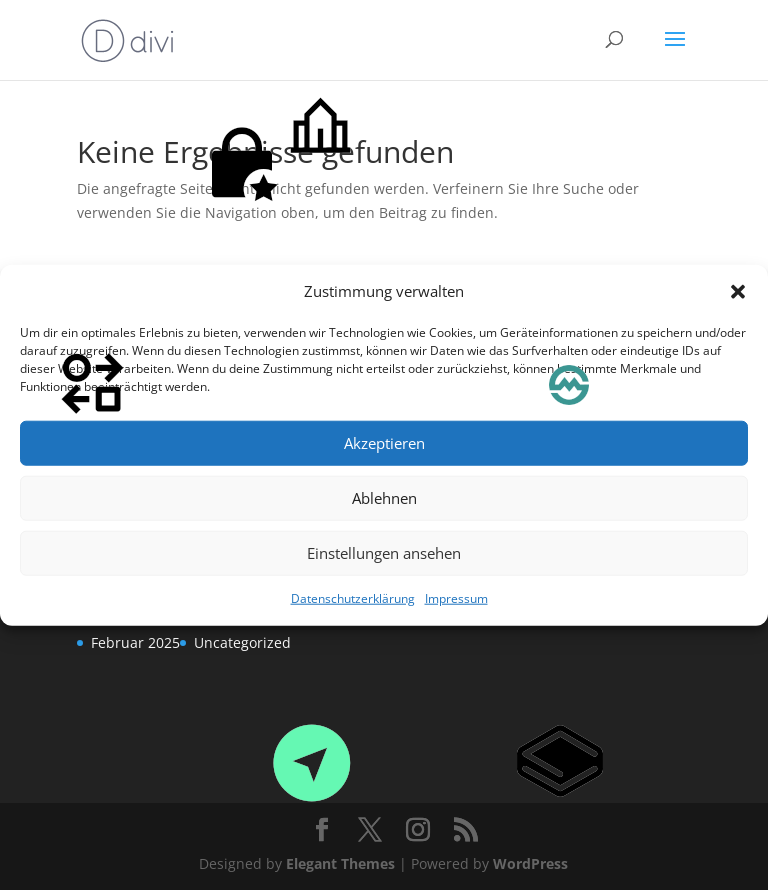 Image resolution: width=768 pixels, height=890 pixels. Describe the element at coordinates (242, 164) in the screenshot. I see `mark a security setting as favorite` at that location.